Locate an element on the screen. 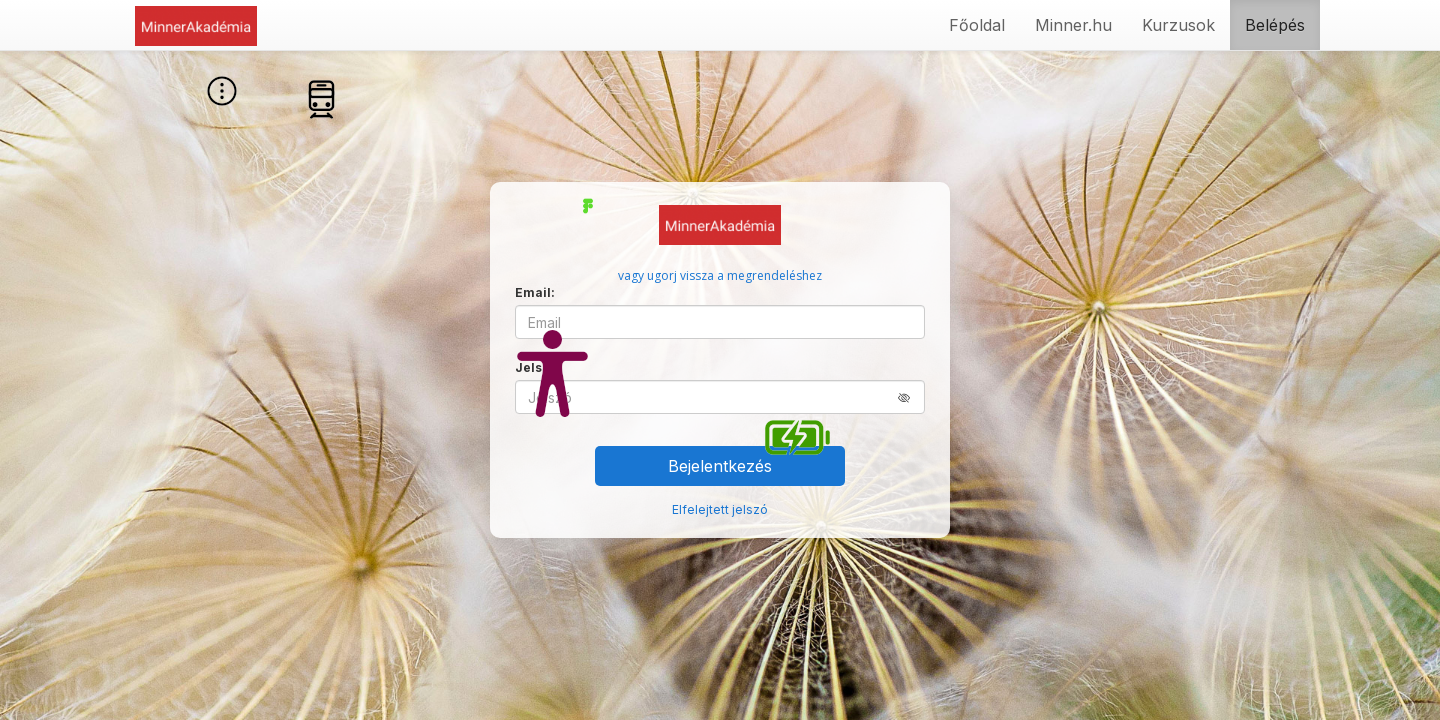 The image size is (1440, 720). open Figma design tool is located at coordinates (588, 206).